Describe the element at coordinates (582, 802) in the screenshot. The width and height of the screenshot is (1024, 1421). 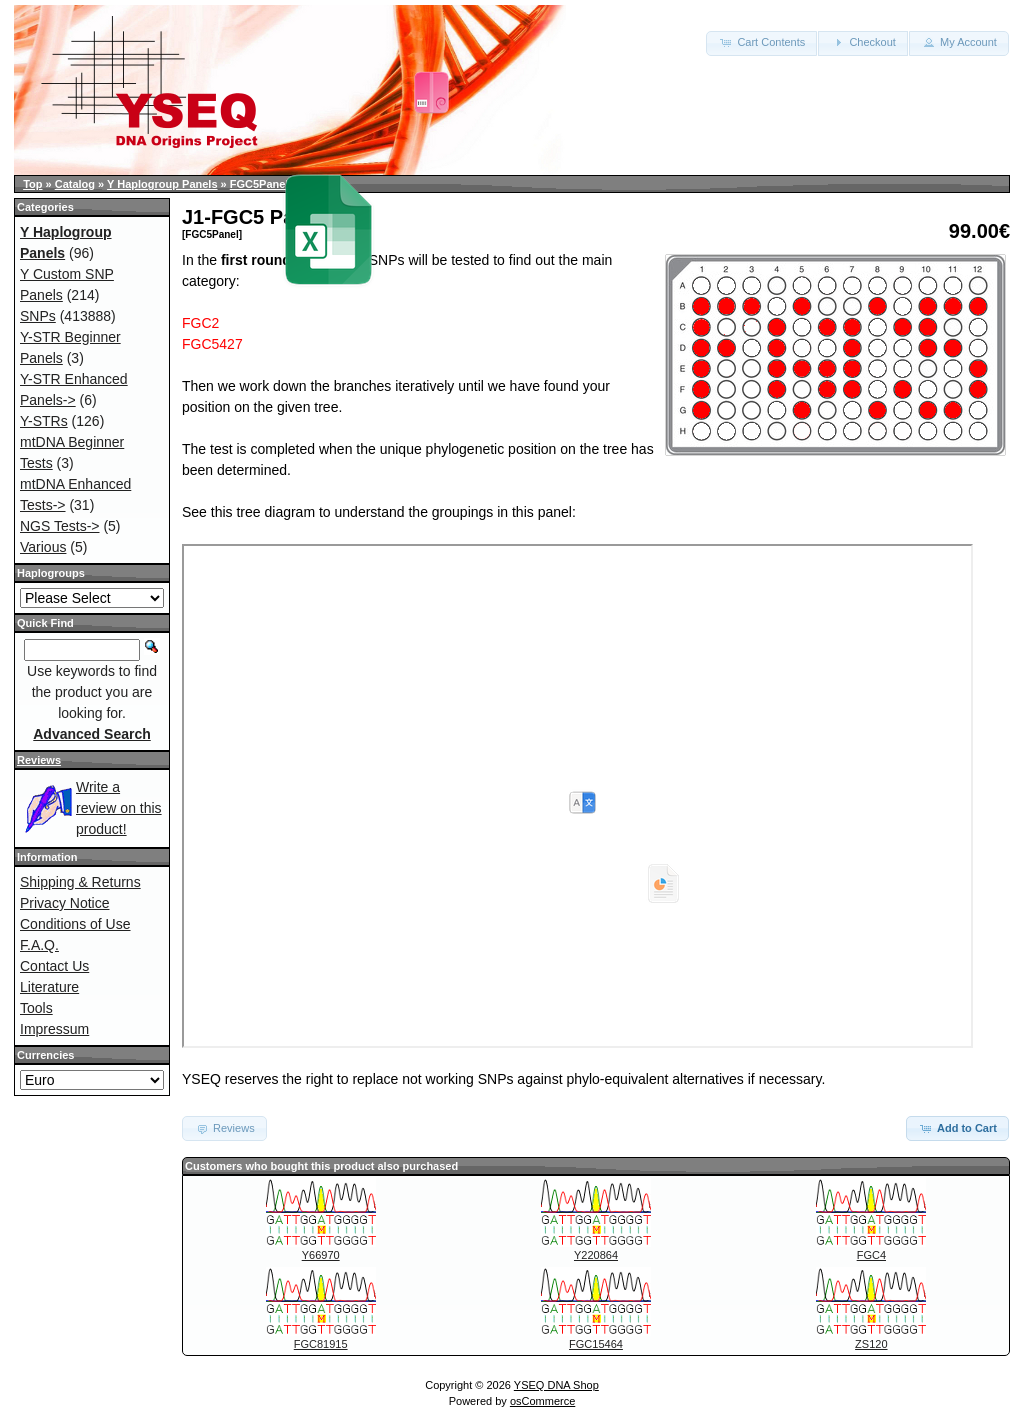
I see `access language and translation settings` at that location.